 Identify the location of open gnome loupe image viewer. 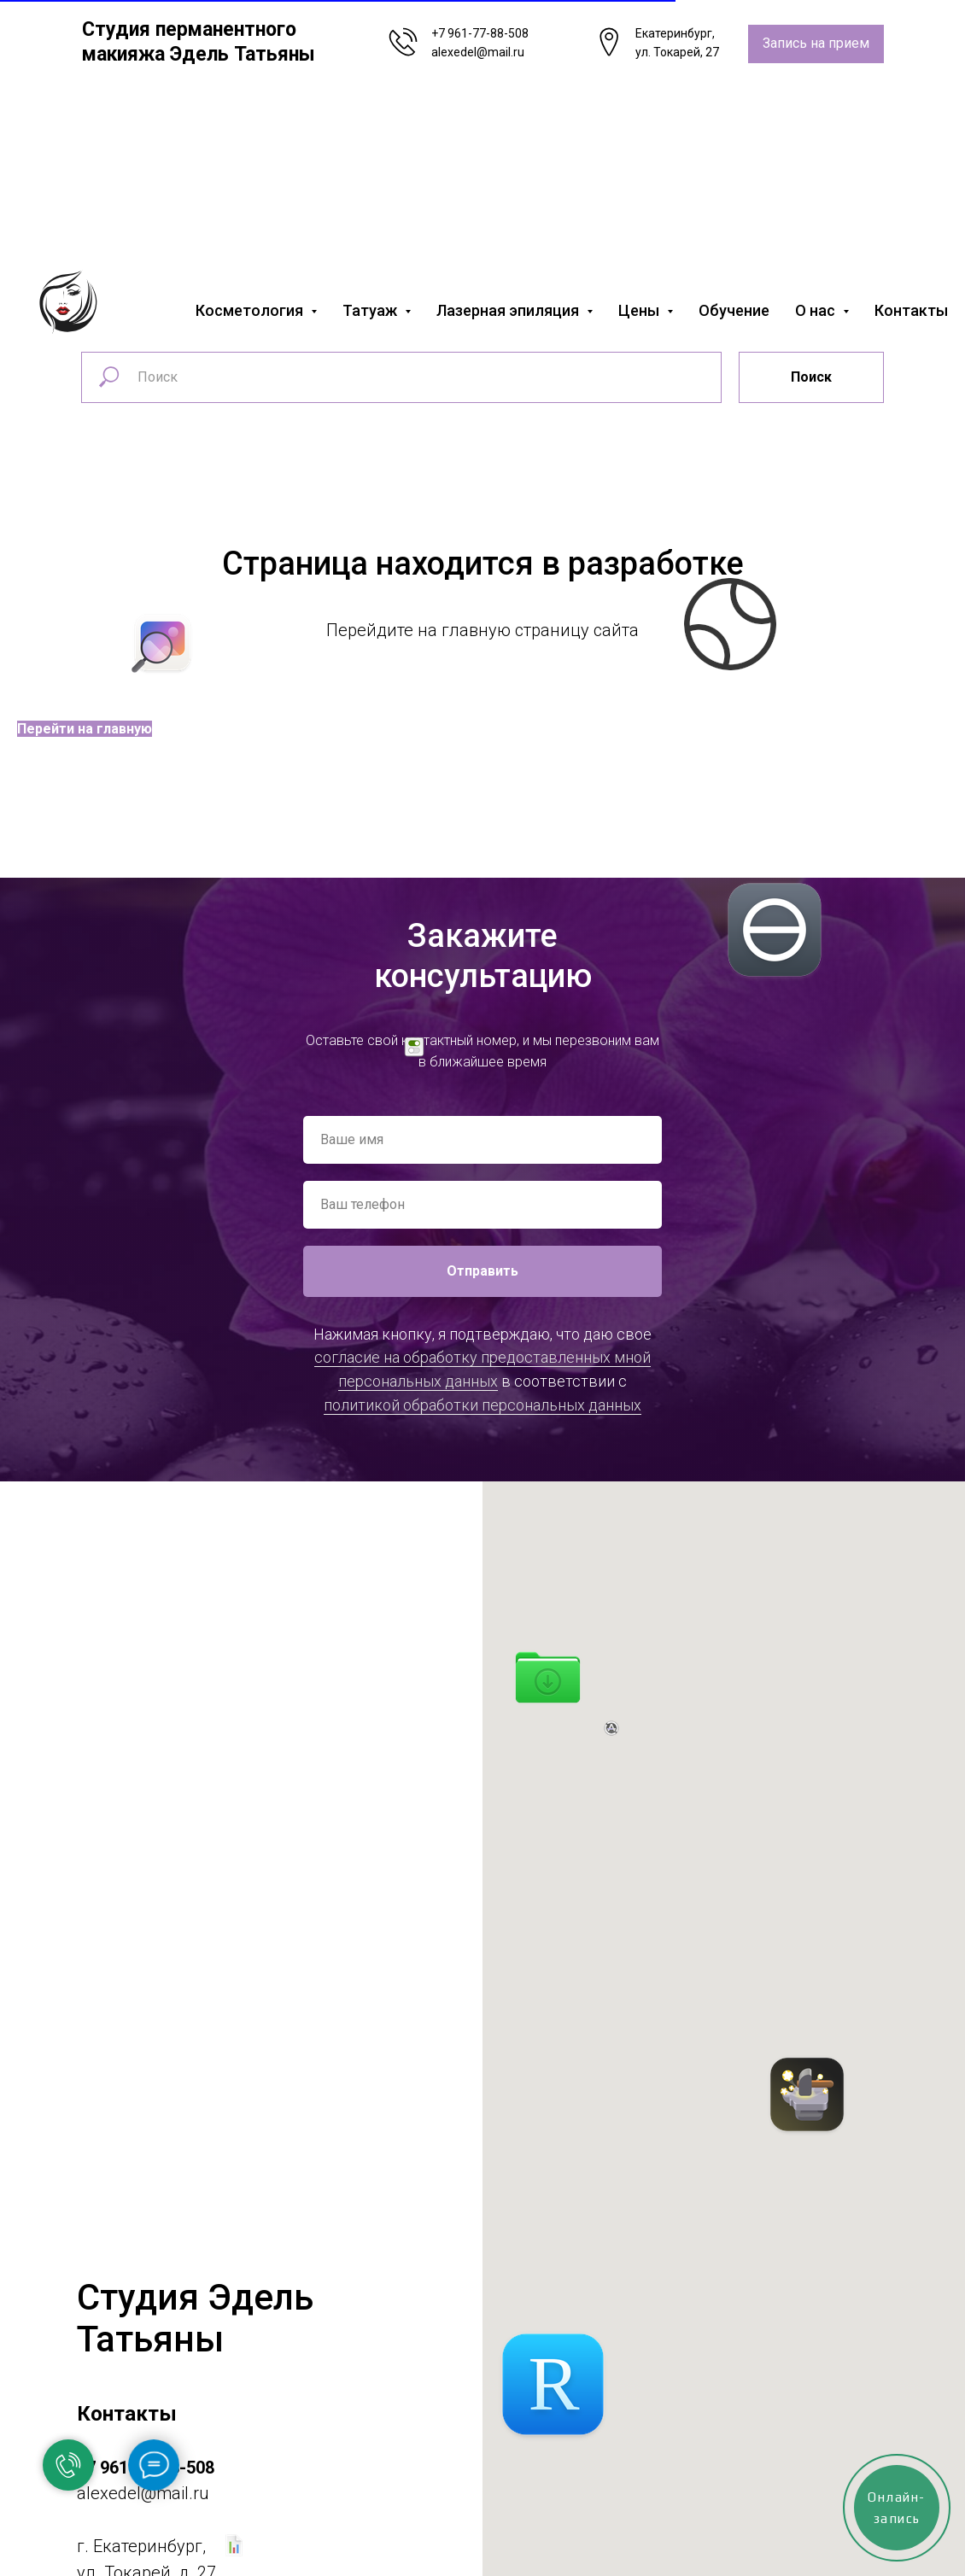
(162, 642).